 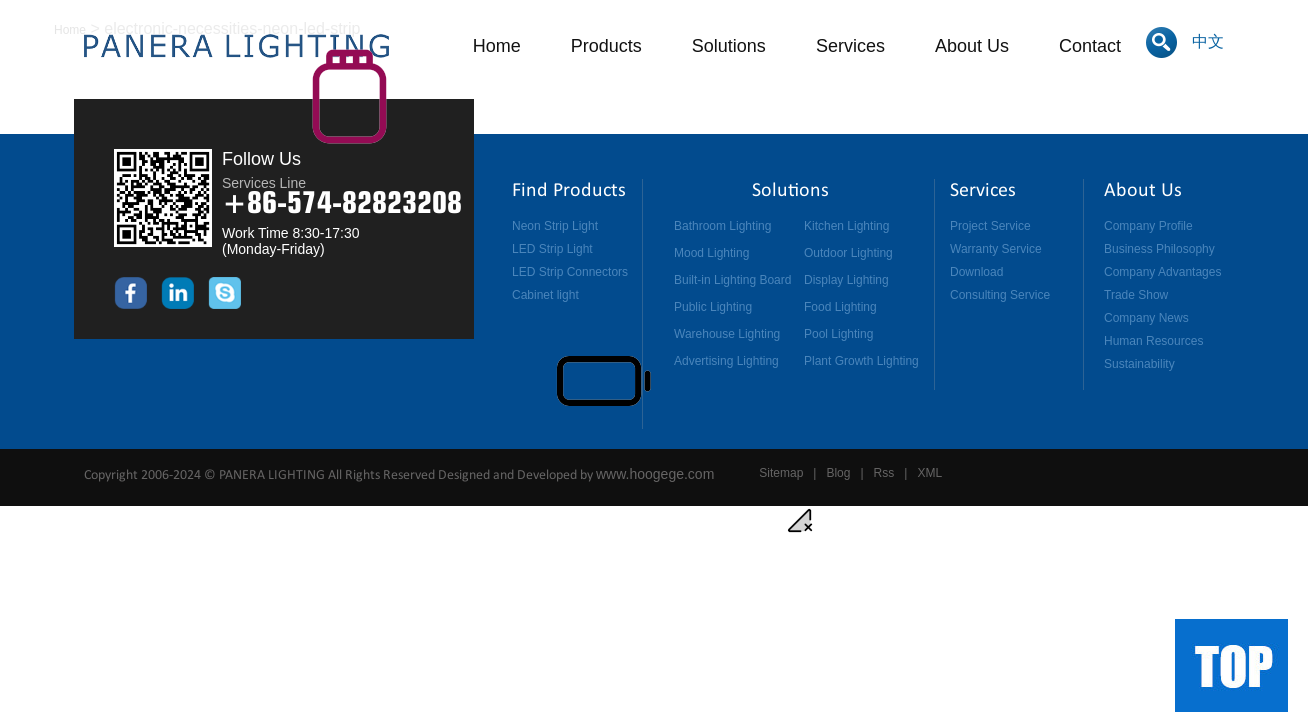 What do you see at coordinates (604, 381) in the screenshot?
I see `indicates battery is completely drained` at bounding box center [604, 381].